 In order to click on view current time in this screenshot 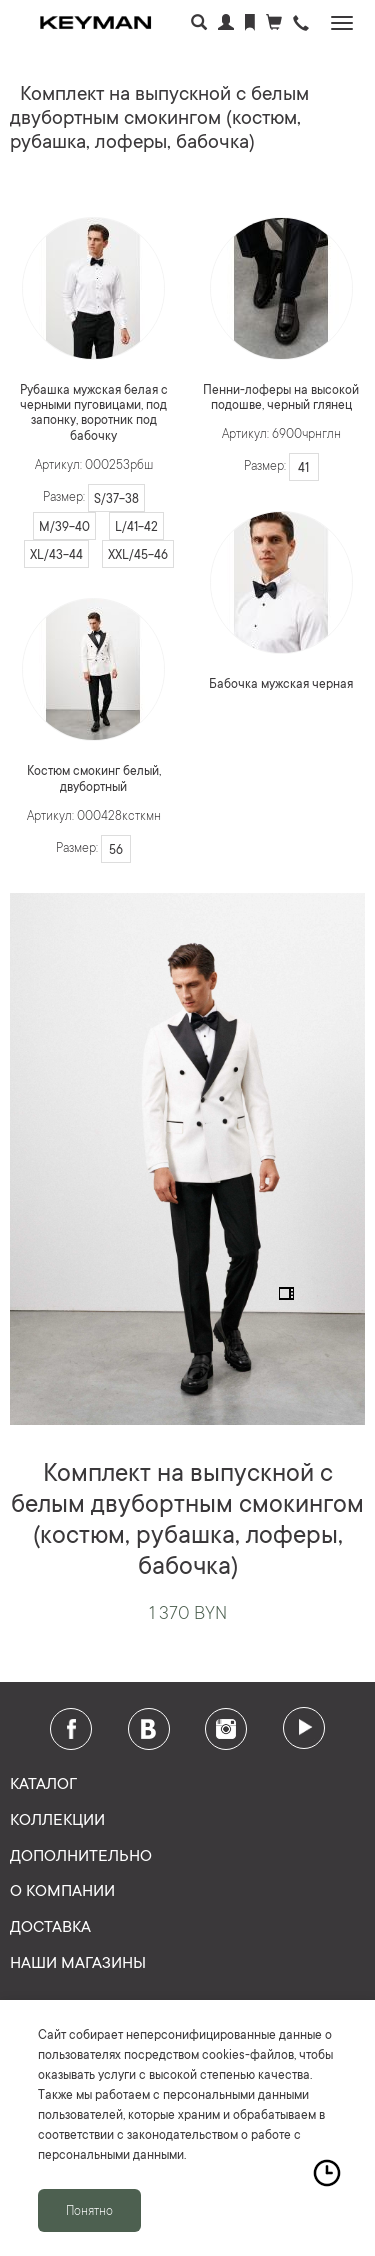, I will do `click(327, 2173)`.